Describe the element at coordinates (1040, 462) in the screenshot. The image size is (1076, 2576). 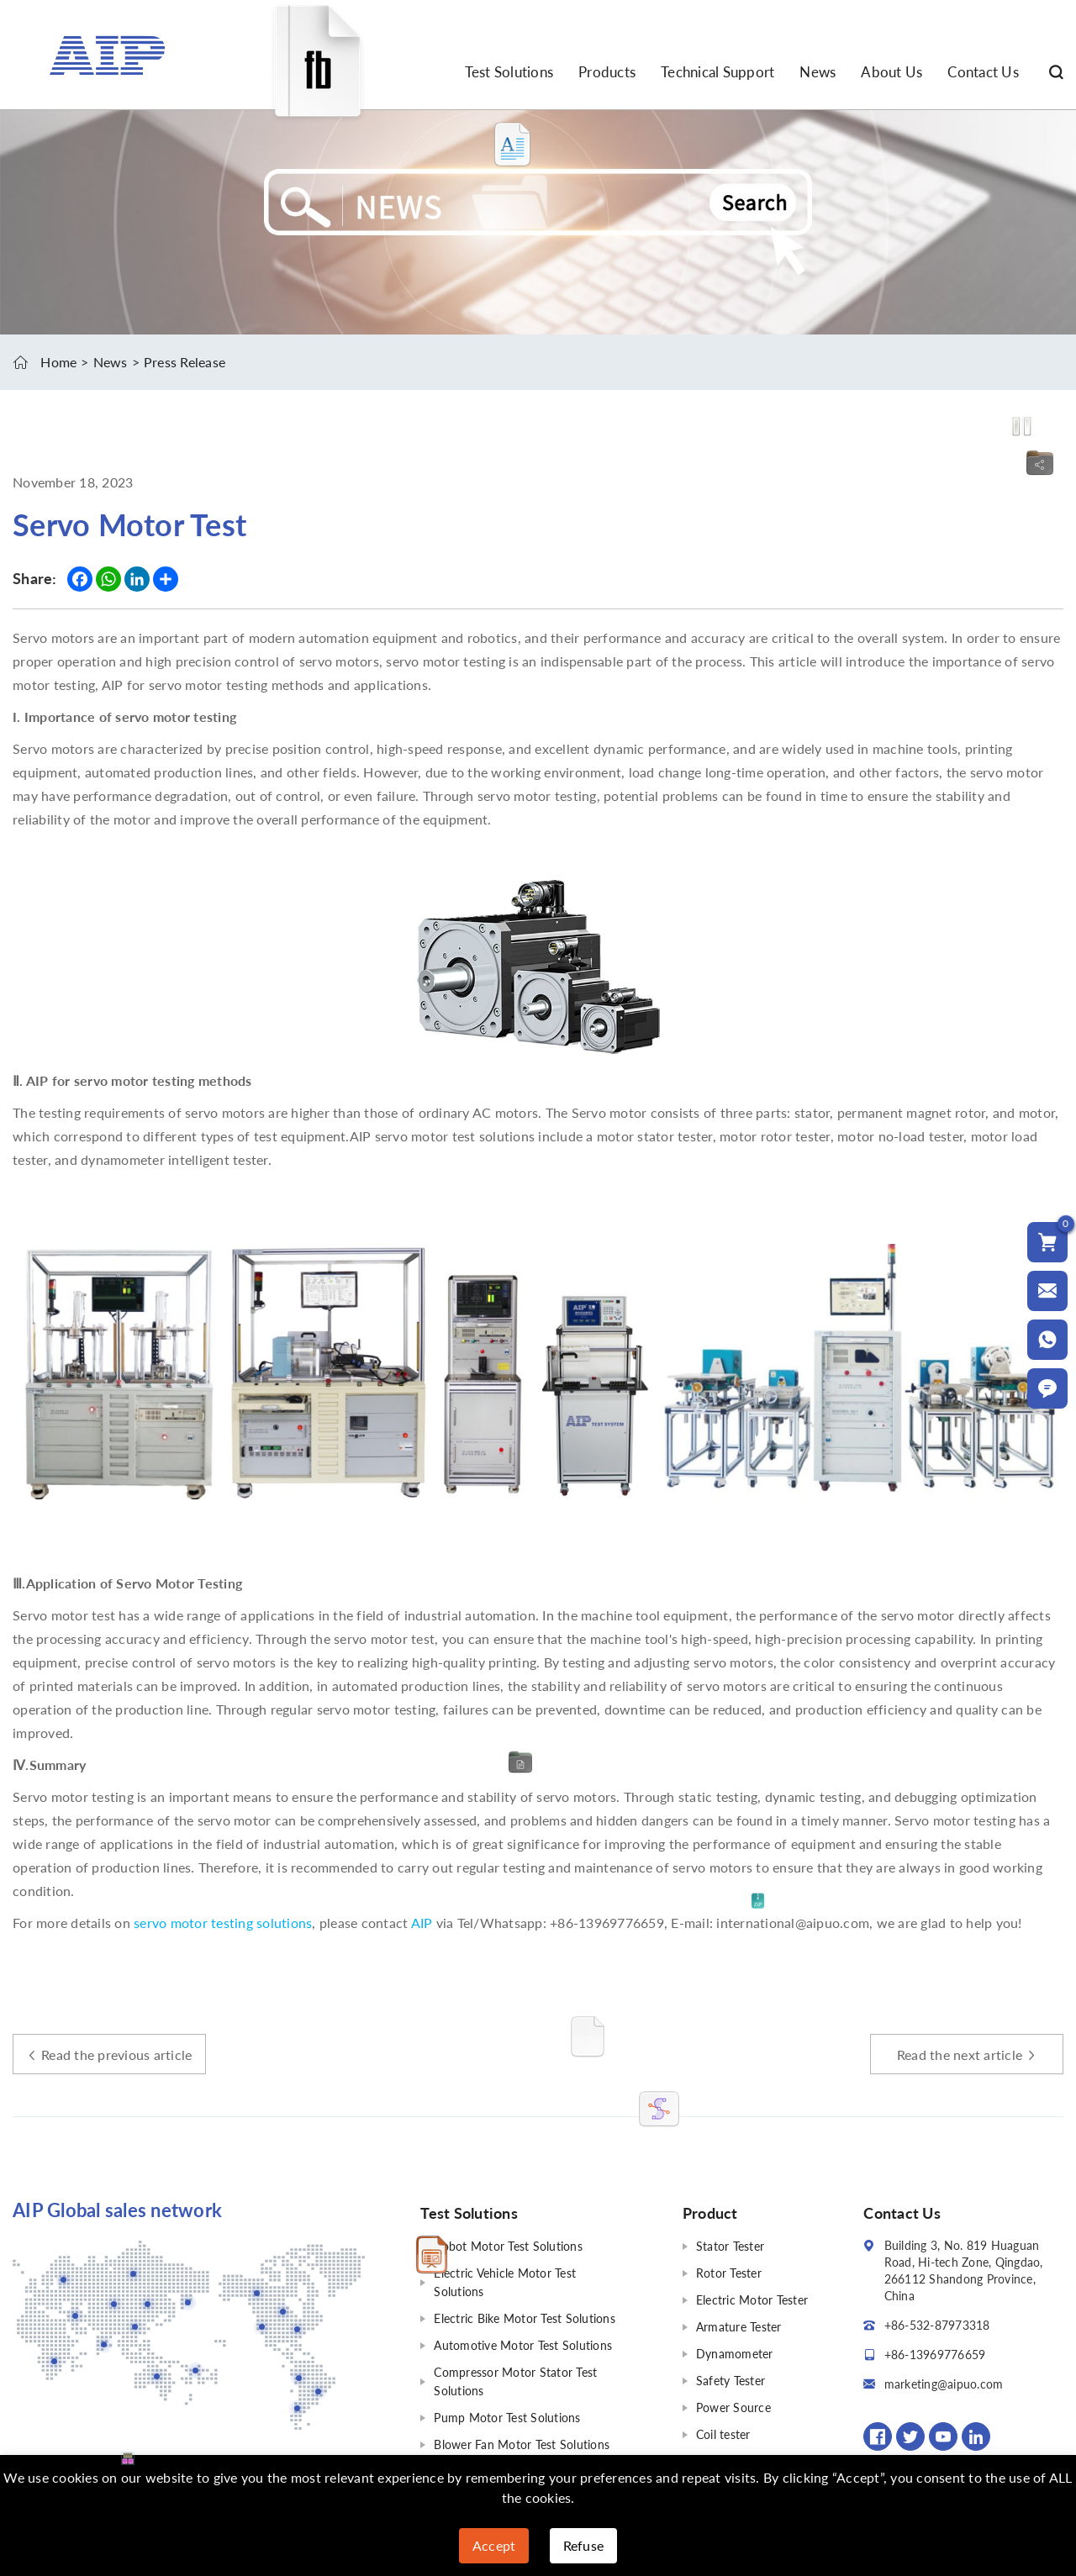
I see `open your public shared folder` at that location.